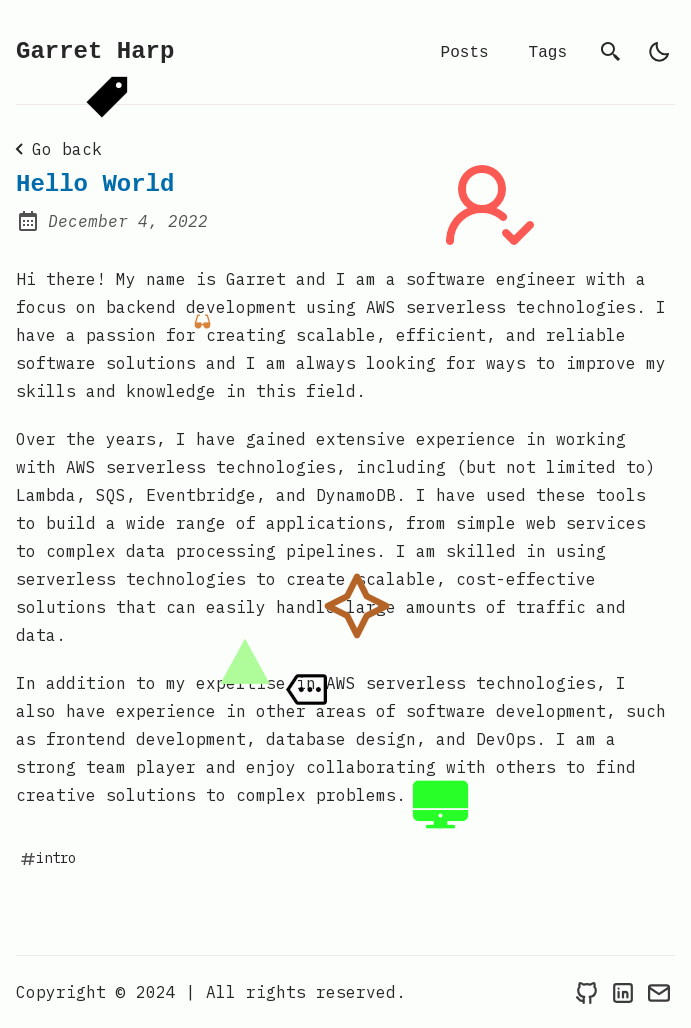  I want to click on add a sparkle or highlight effect, so click(357, 606).